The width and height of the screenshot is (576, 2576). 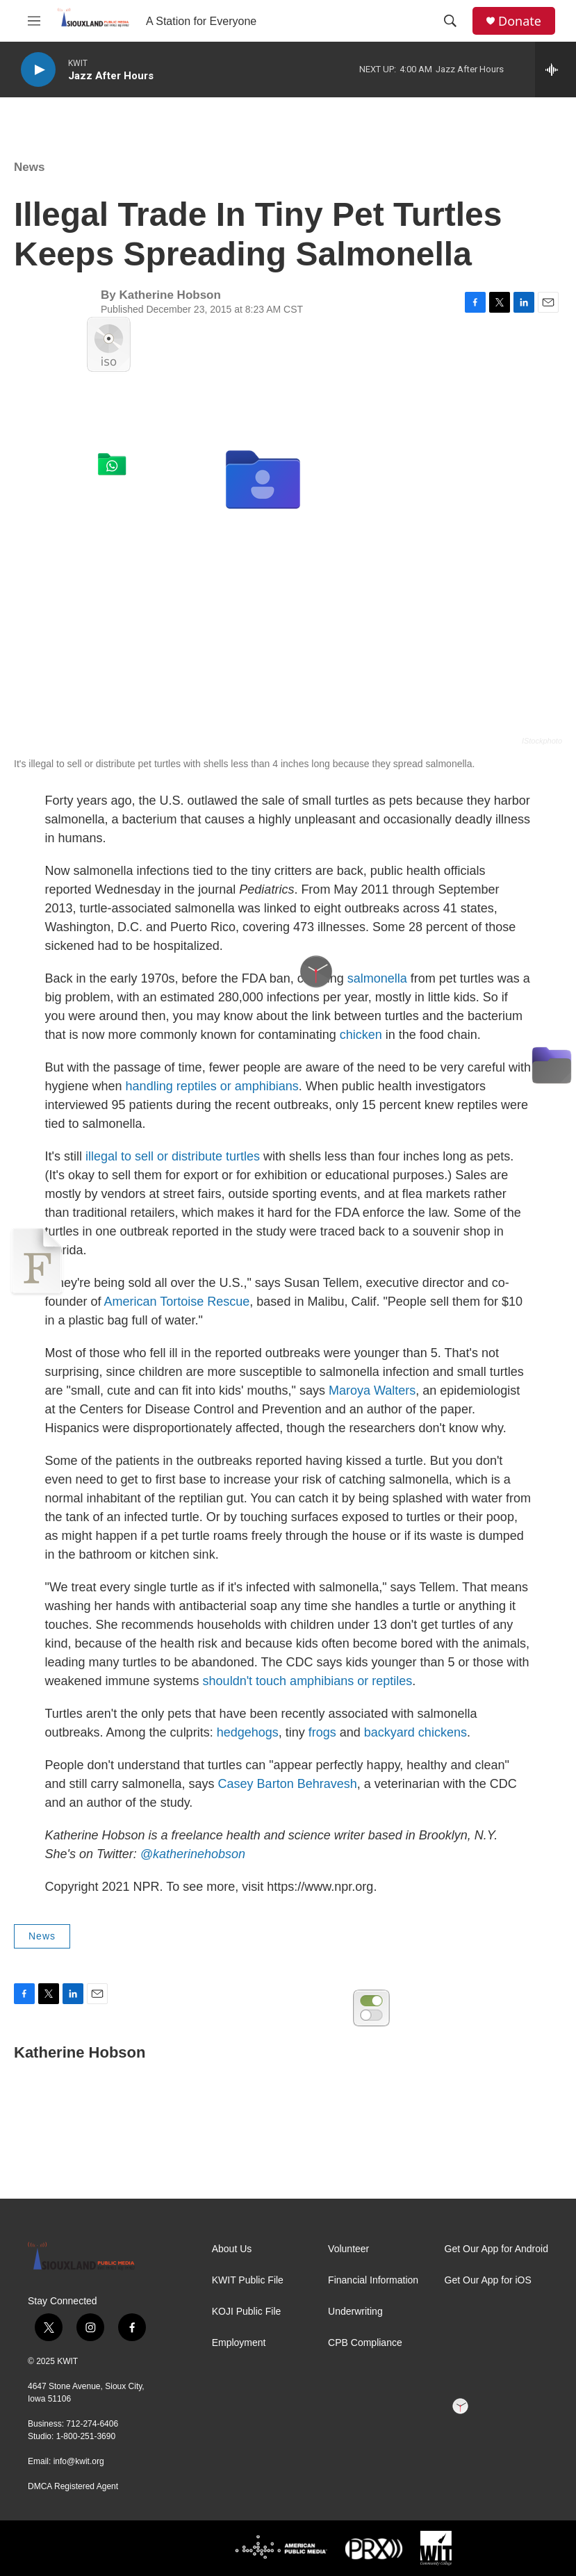 I want to click on a CD/DVD disc image file (ISO format), so click(x=108, y=344).